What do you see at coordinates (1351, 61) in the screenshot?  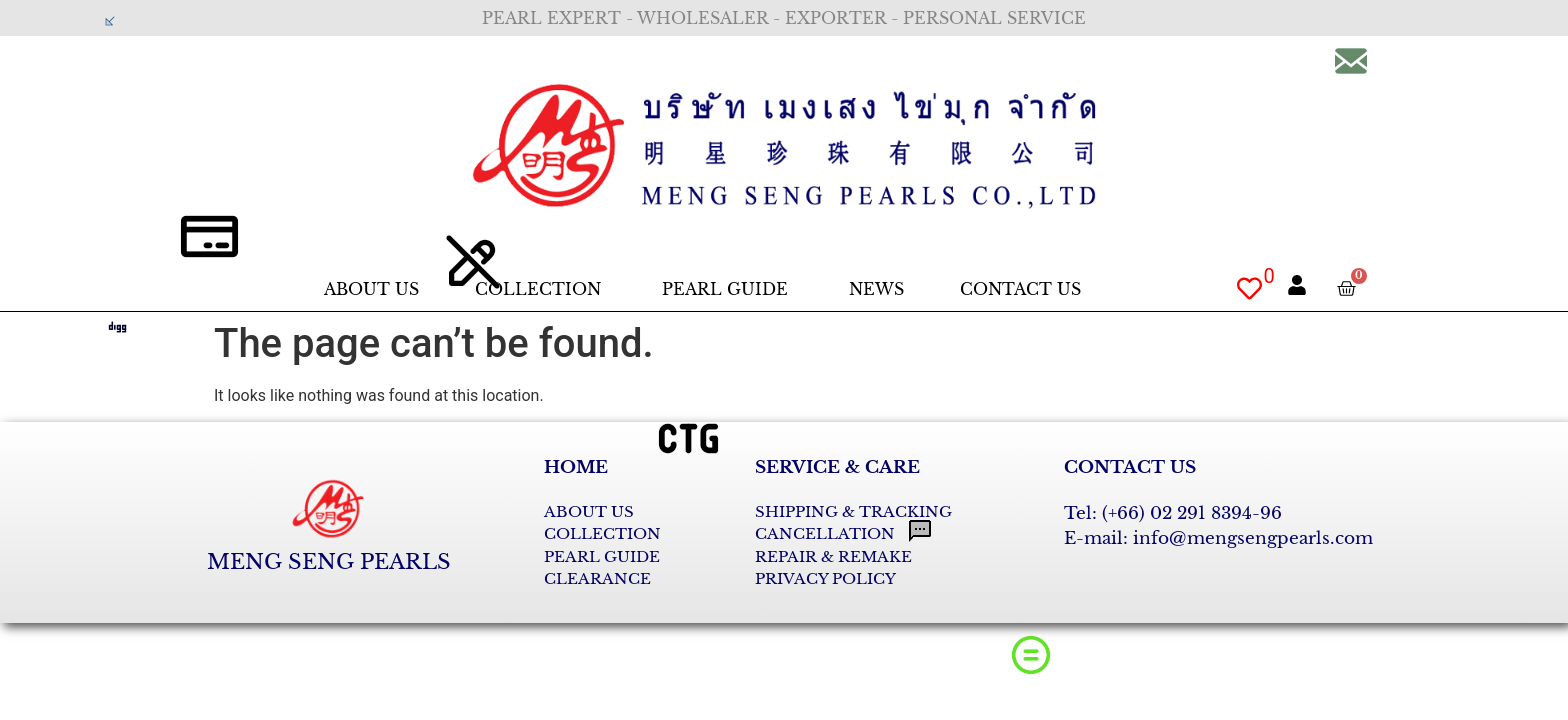 I see `open your inbox` at bounding box center [1351, 61].